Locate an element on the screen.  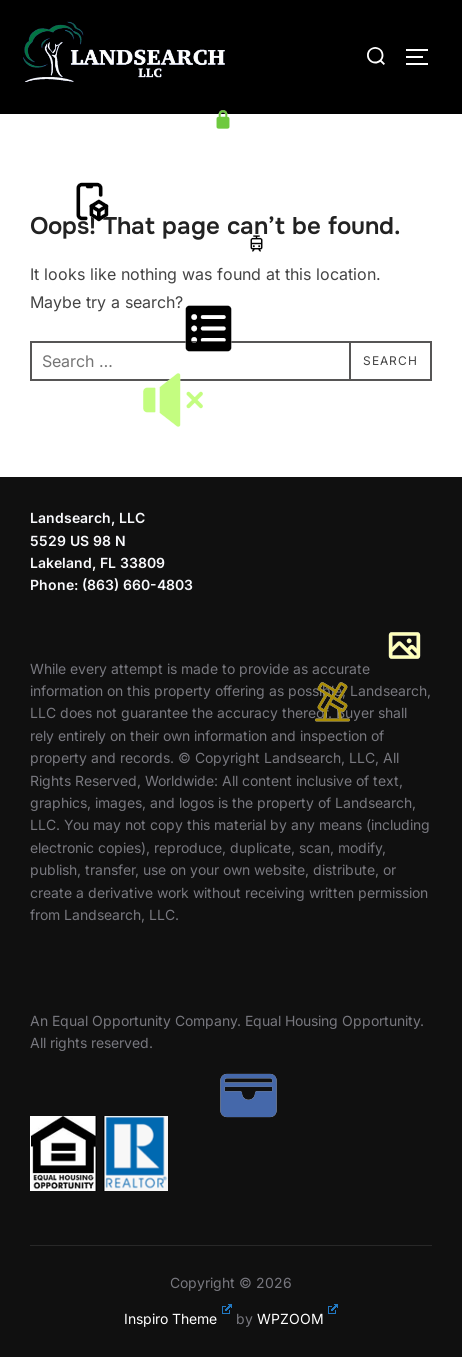
access your wallet or saved payment methods is located at coordinates (248, 1095).